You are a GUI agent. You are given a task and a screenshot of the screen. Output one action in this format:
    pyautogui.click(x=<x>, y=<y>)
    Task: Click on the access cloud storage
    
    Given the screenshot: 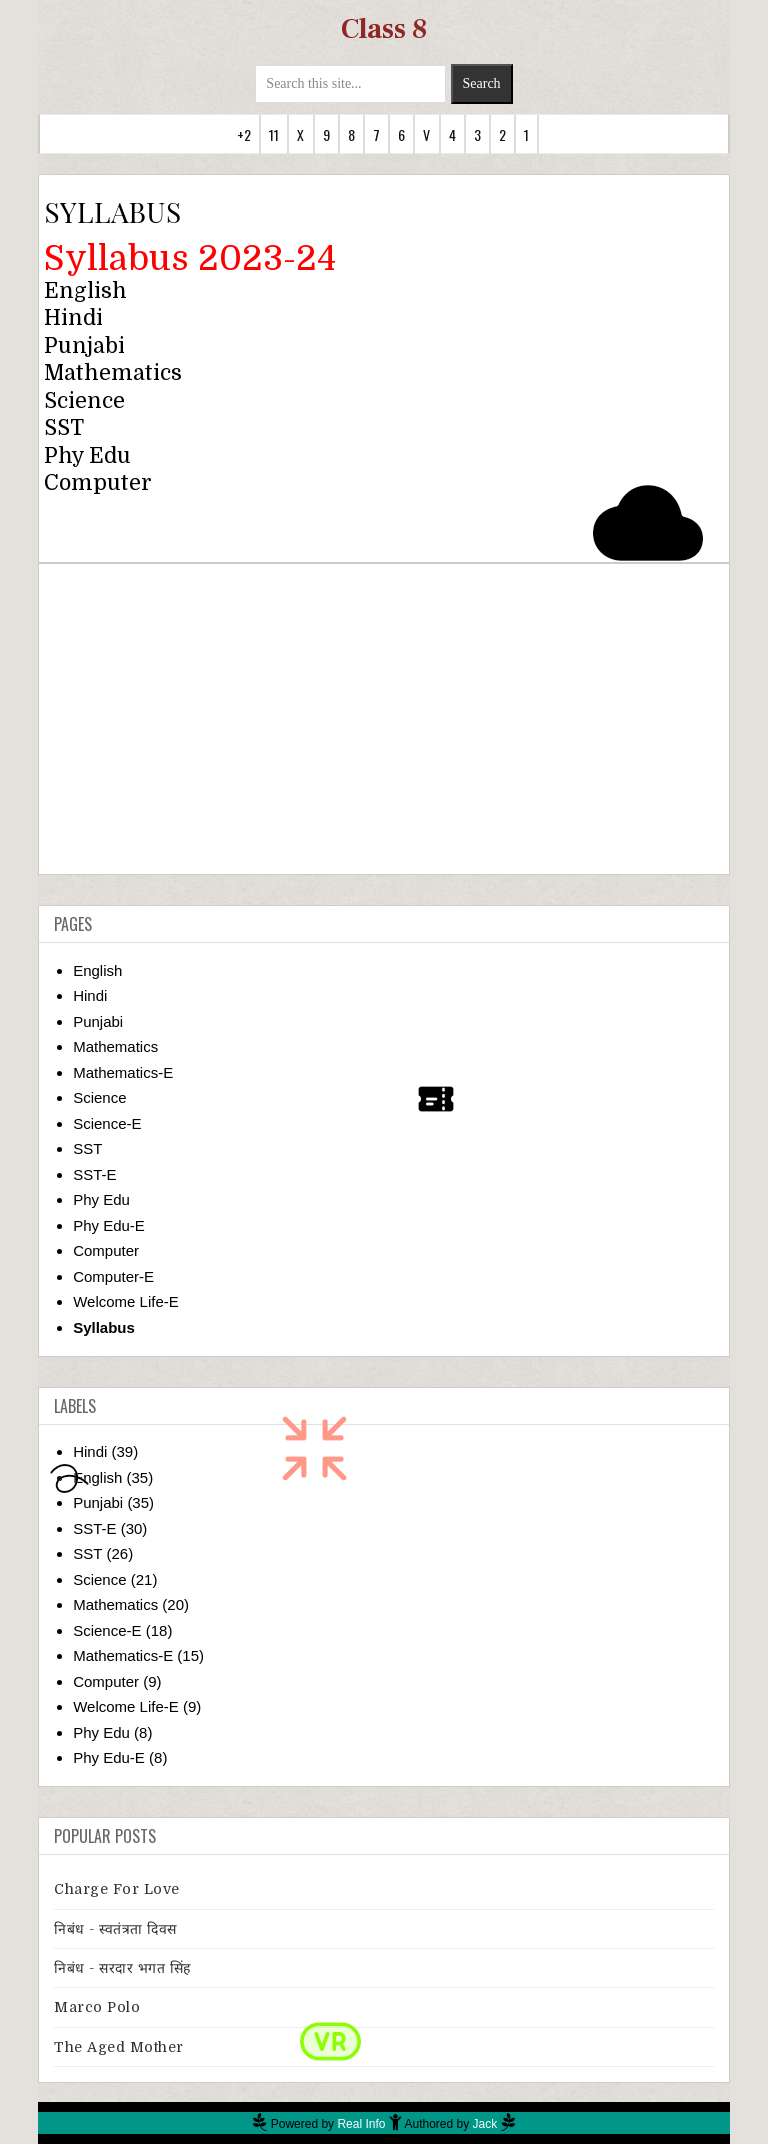 What is the action you would take?
    pyautogui.click(x=648, y=523)
    